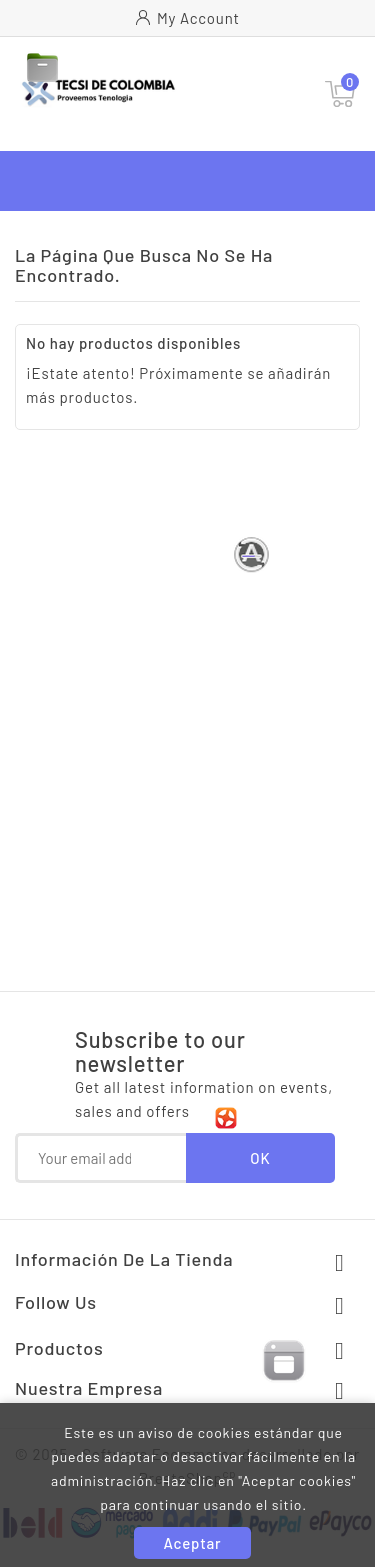 The width and height of the screenshot is (375, 1567). I want to click on duplicate the current window, so click(284, 1361).